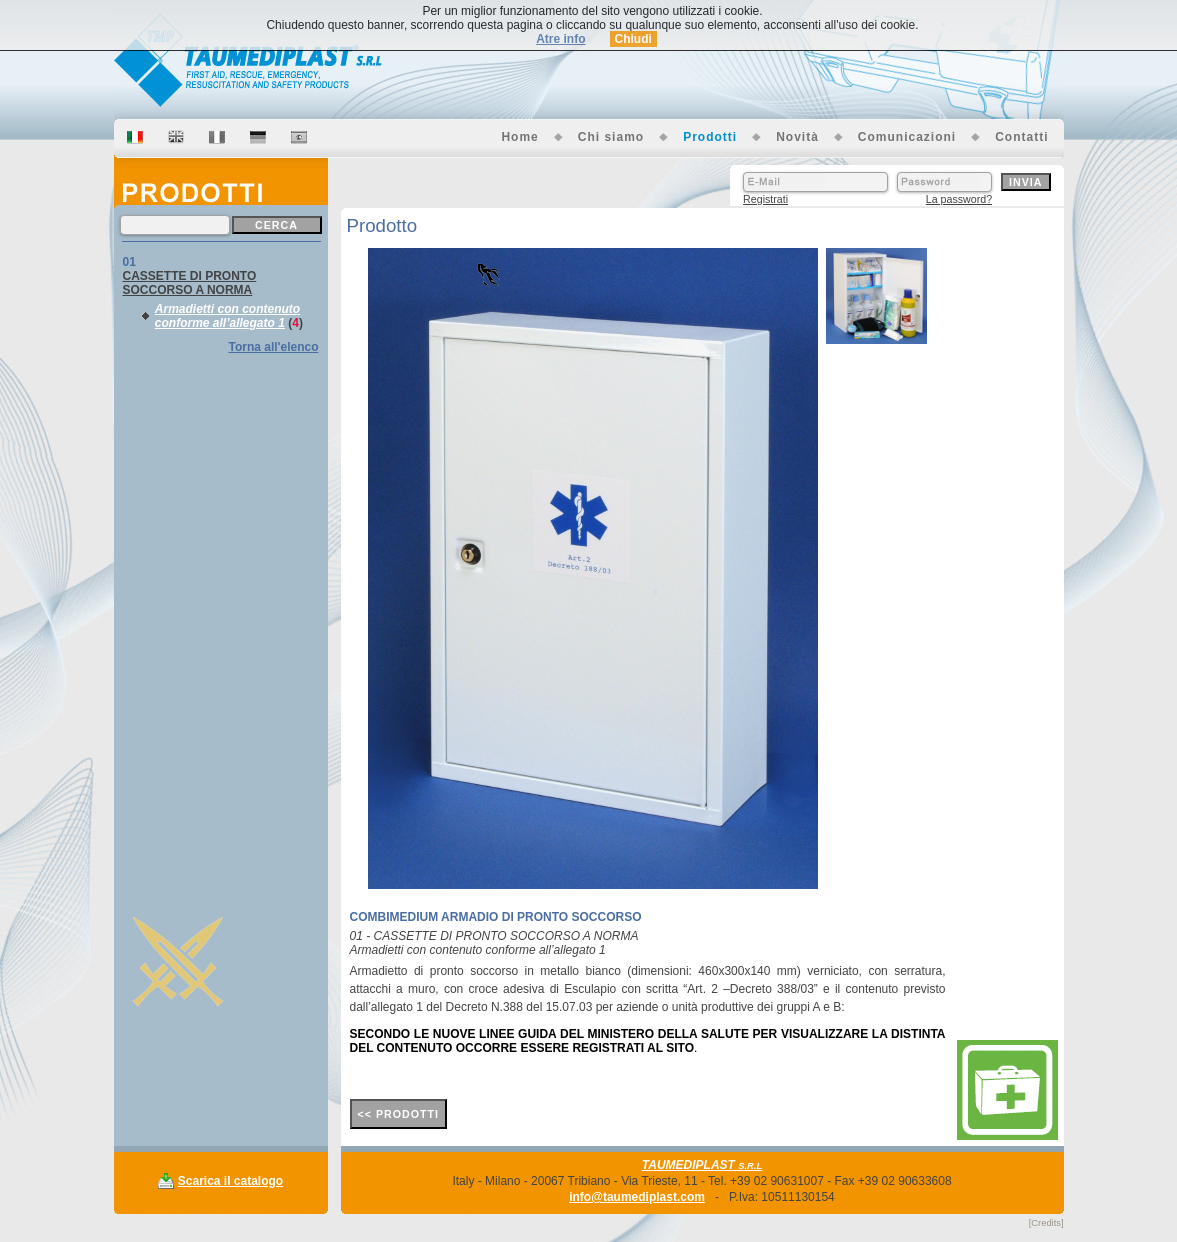  Describe the element at coordinates (178, 963) in the screenshot. I see `indicates combat or battle mode` at that location.